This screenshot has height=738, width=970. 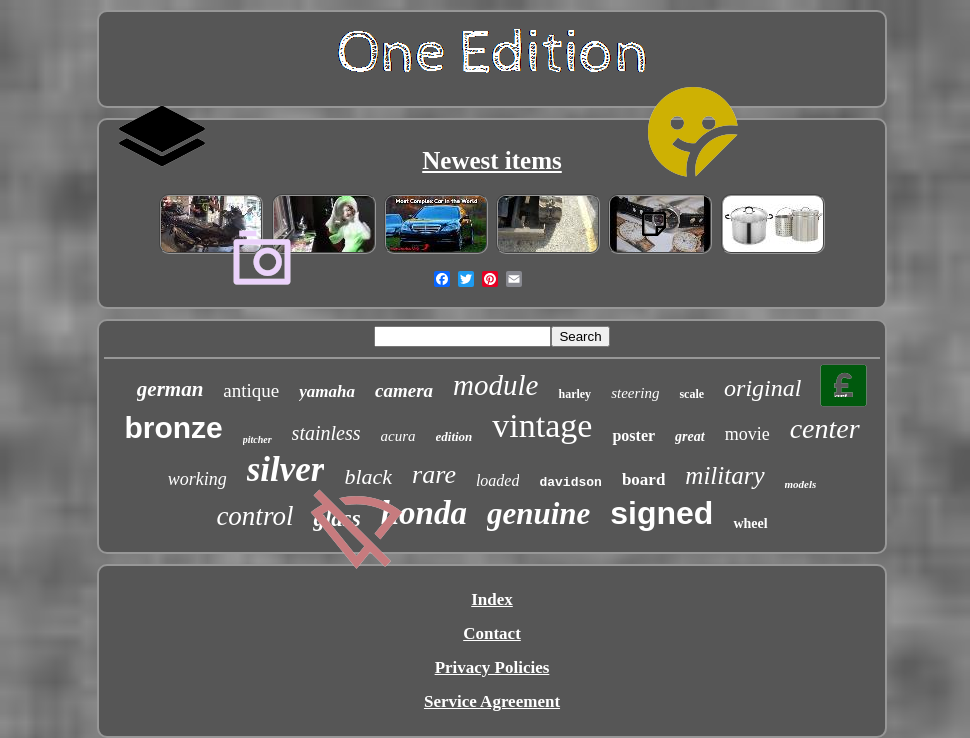 What do you see at coordinates (693, 132) in the screenshot?
I see `add a sticker to your message` at bounding box center [693, 132].